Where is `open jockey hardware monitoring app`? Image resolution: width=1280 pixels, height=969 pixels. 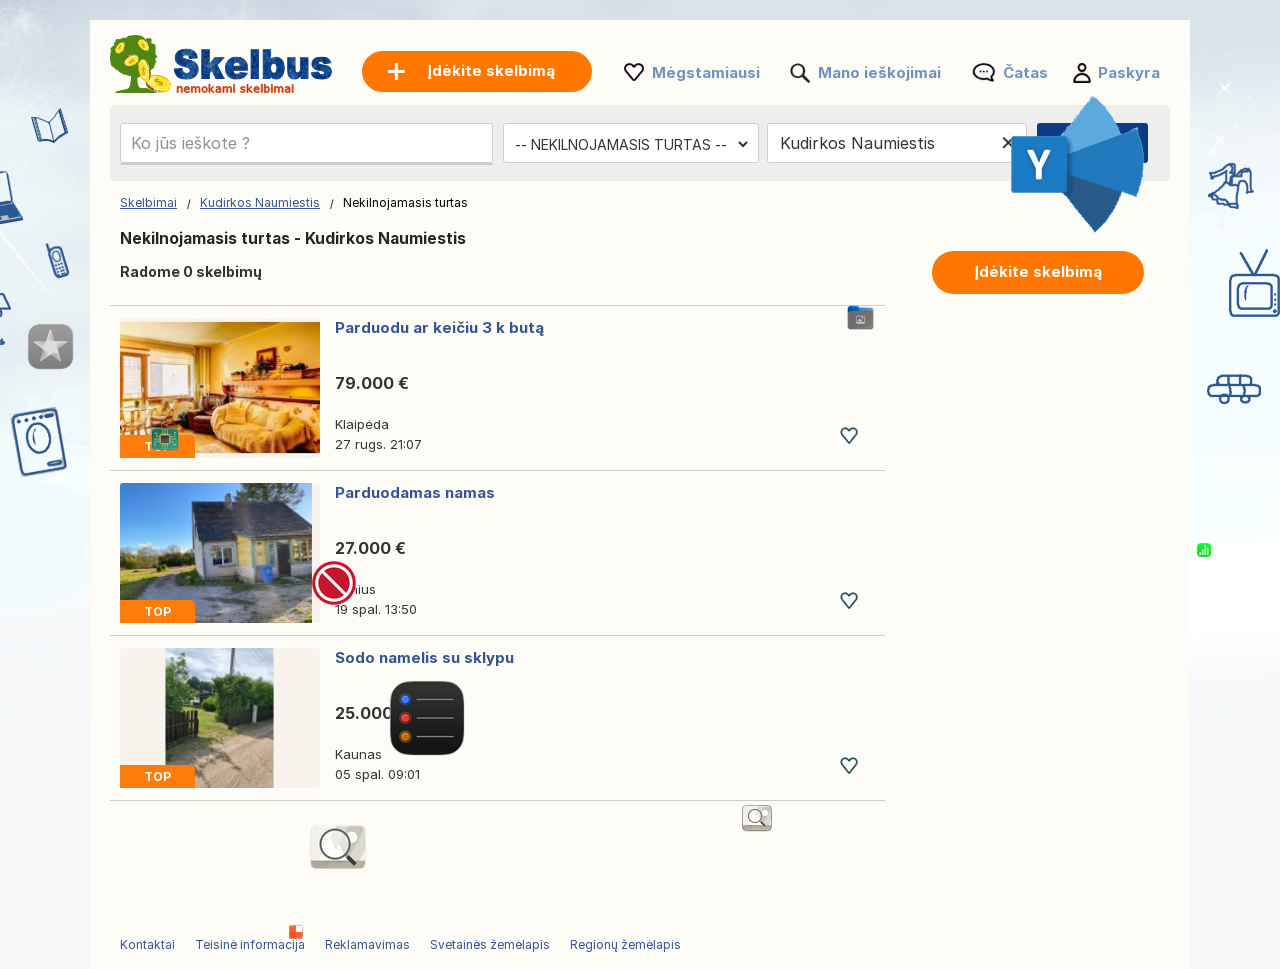 open jockey hardware monitoring app is located at coordinates (165, 439).